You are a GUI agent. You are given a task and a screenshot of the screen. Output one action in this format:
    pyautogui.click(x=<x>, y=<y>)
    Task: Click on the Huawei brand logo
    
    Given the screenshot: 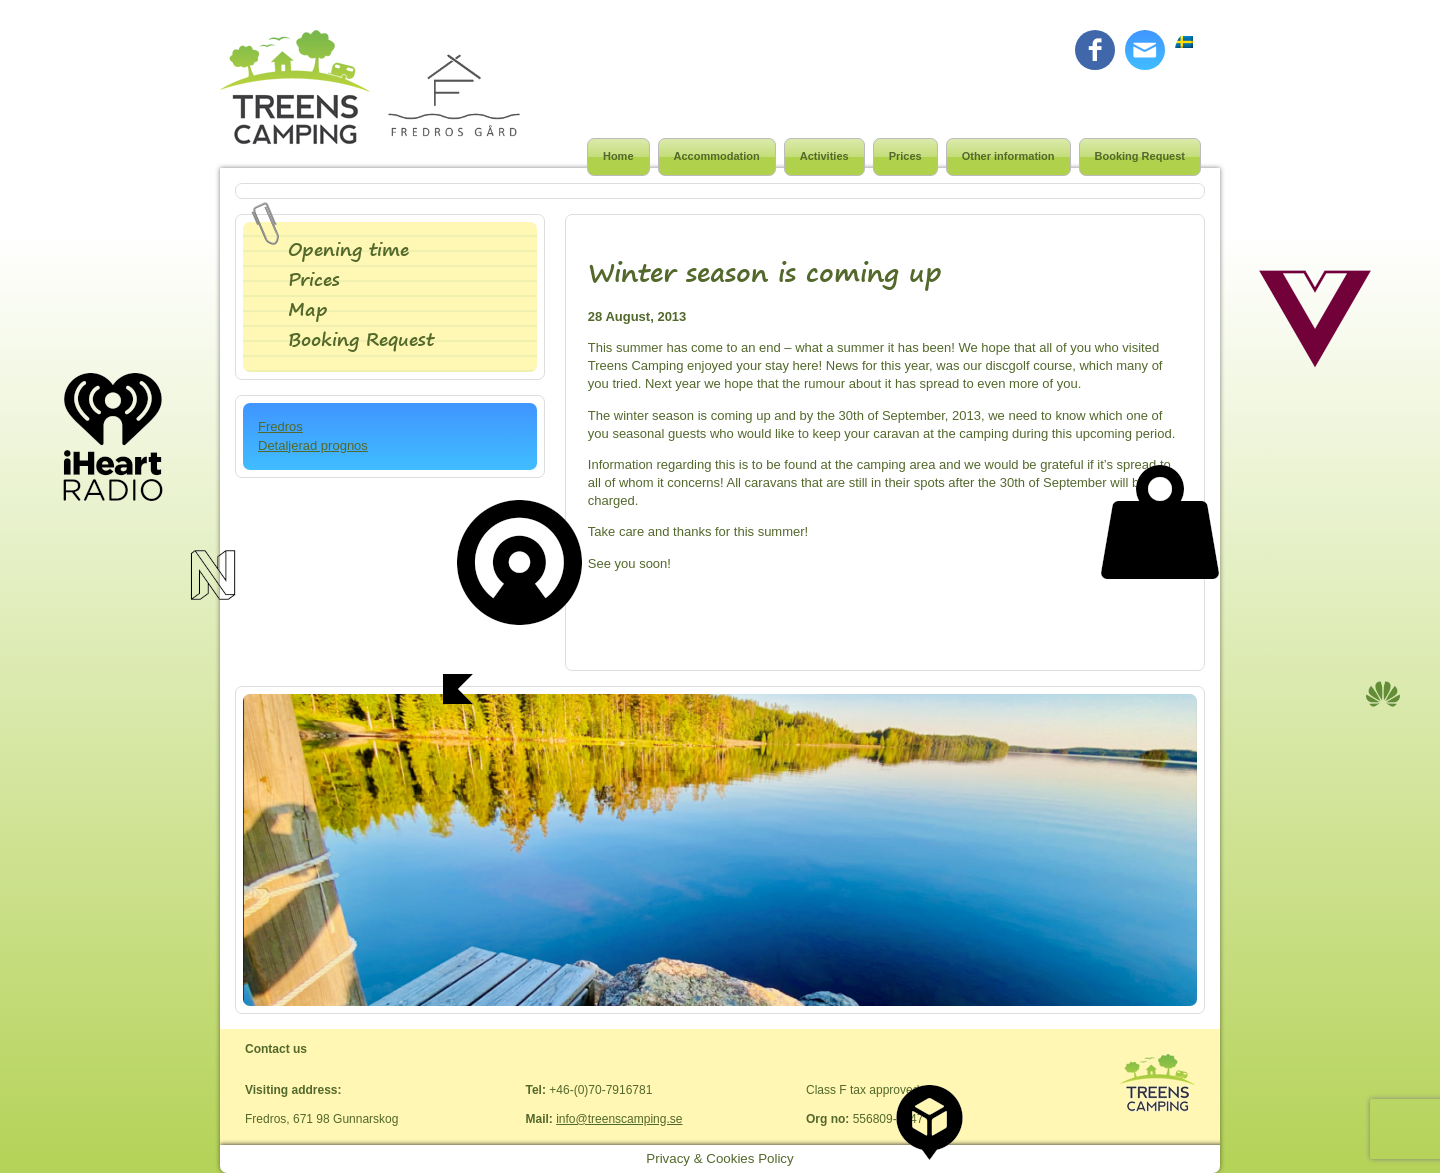 What is the action you would take?
    pyautogui.click(x=1383, y=694)
    